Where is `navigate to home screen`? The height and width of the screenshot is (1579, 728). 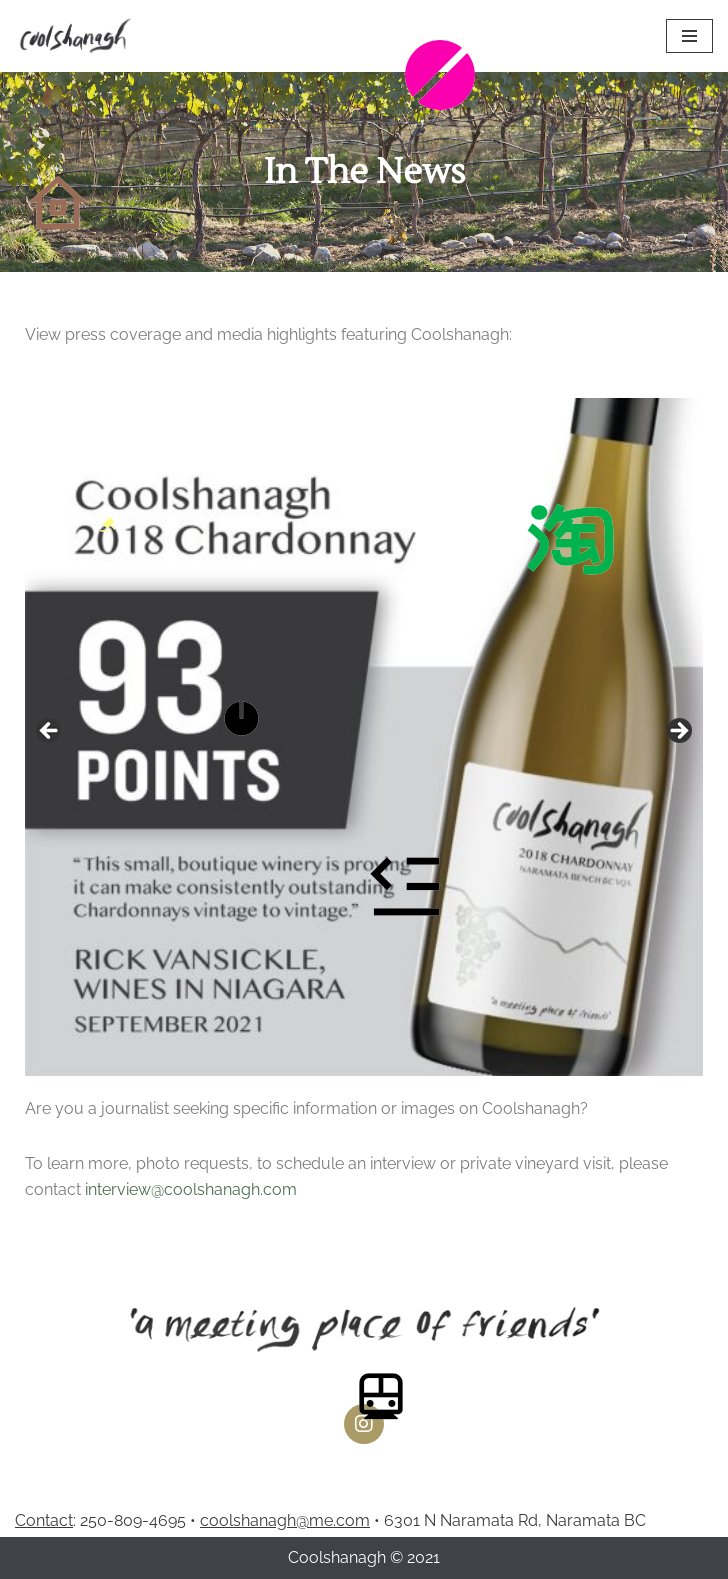 navigate to home screen is located at coordinates (58, 205).